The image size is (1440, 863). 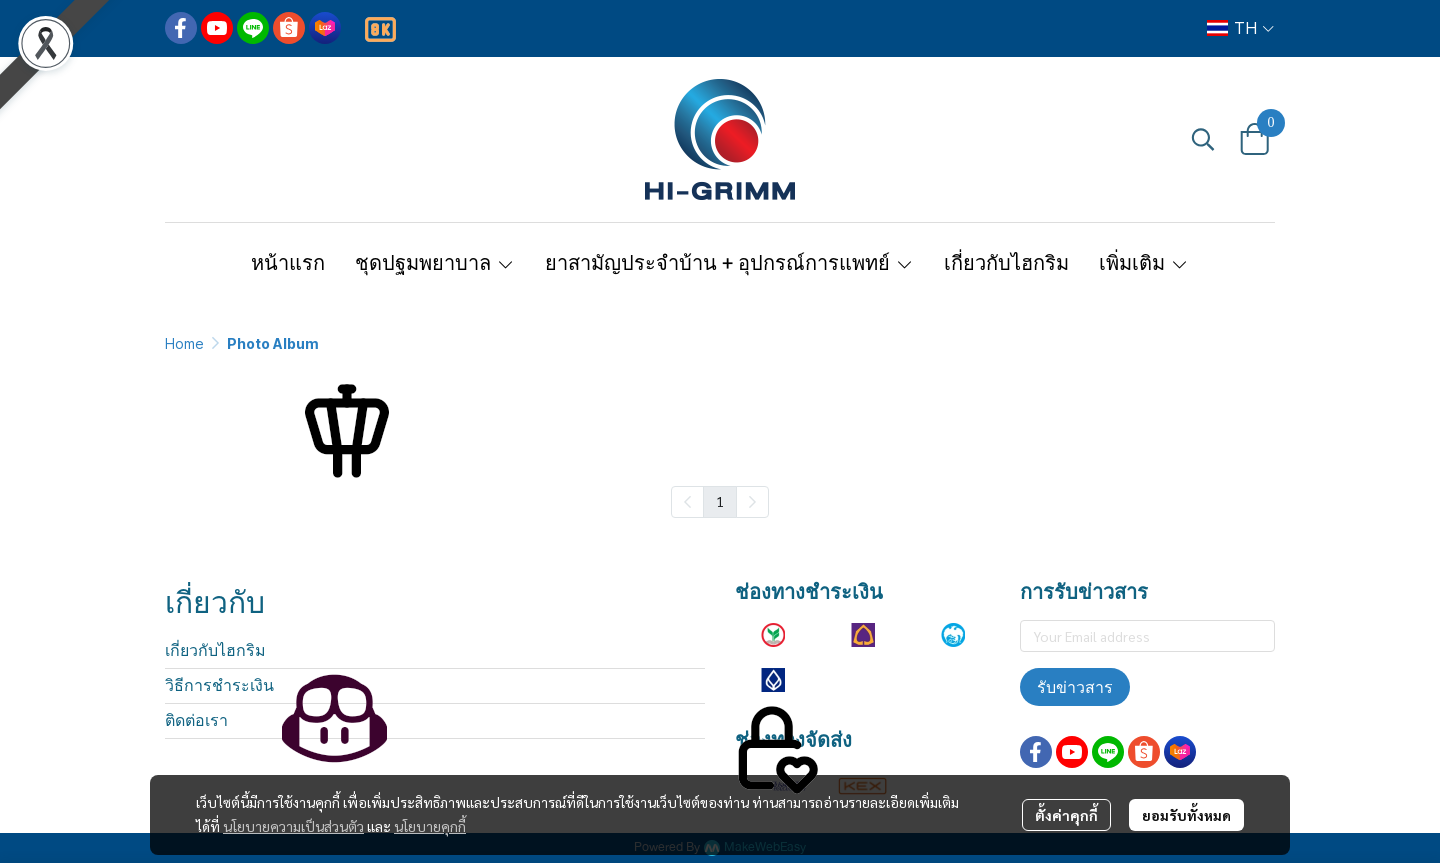 I want to click on access air traffic control features, so click(x=347, y=431).